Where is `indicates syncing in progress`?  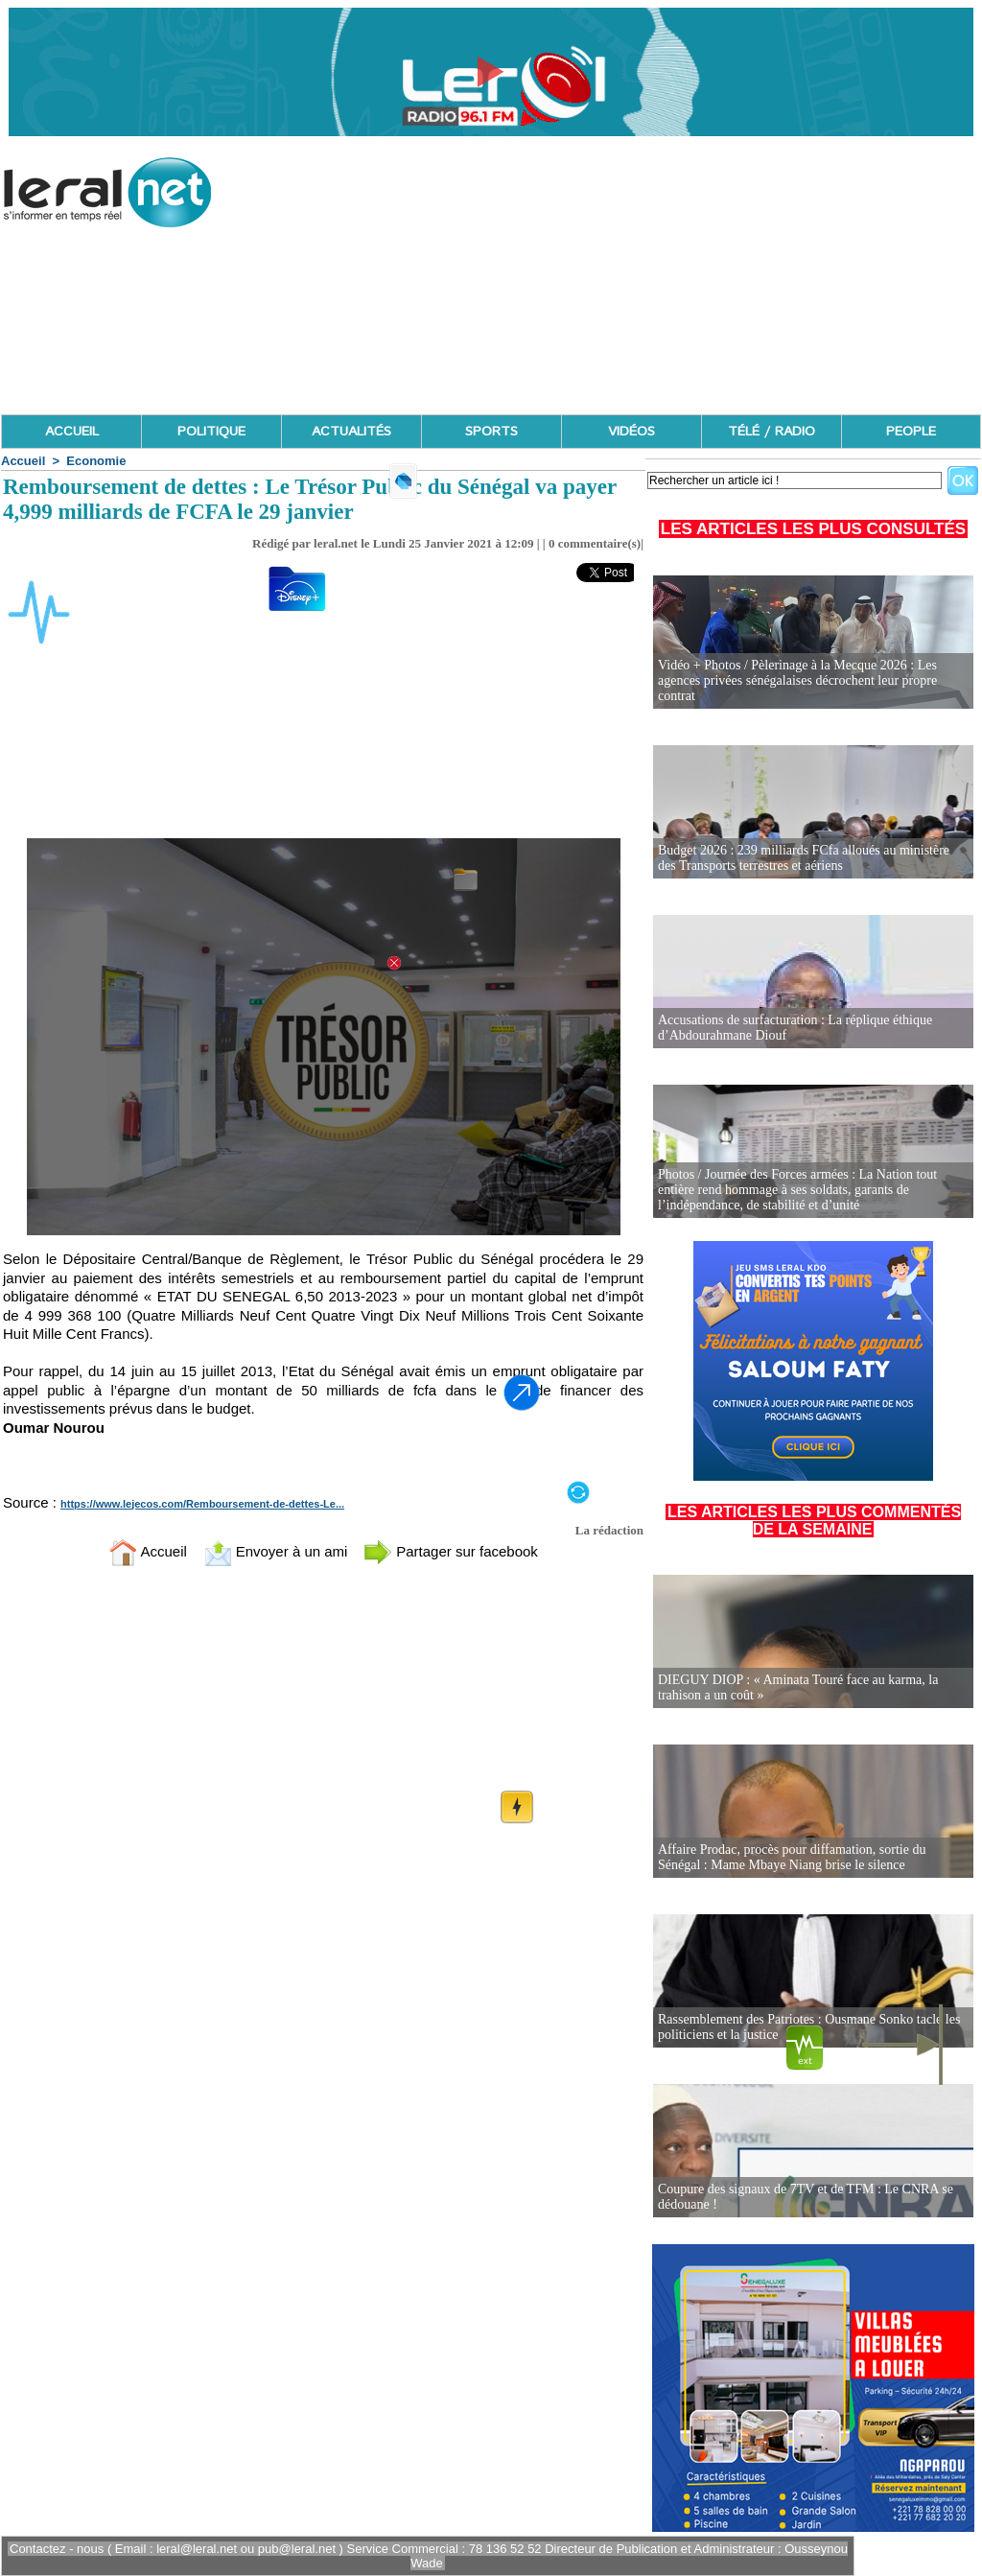 indicates syncing in progress is located at coordinates (578, 1492).